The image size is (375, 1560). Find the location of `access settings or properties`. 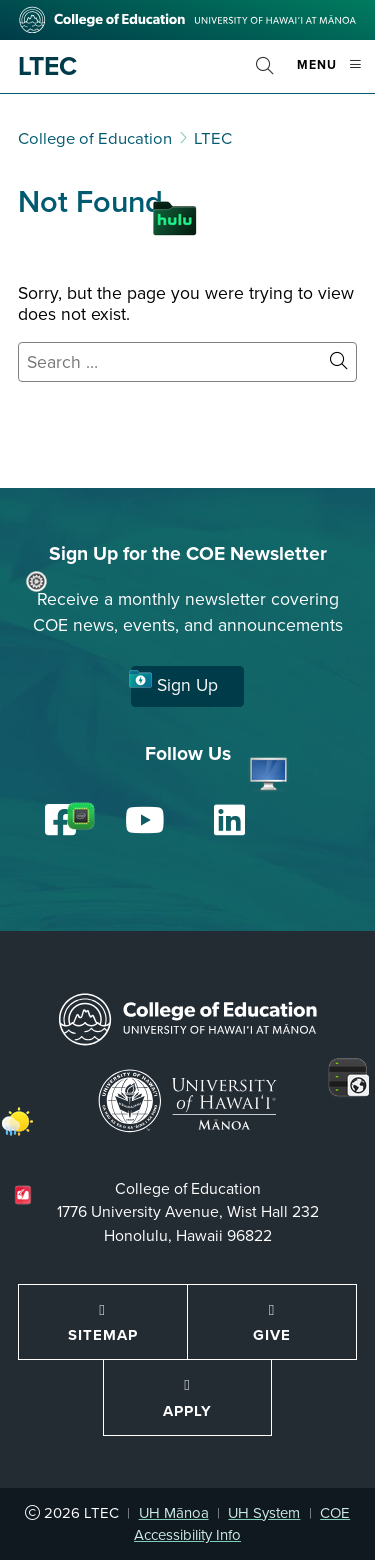

access settings or properties is located at coordinates (36, 581).